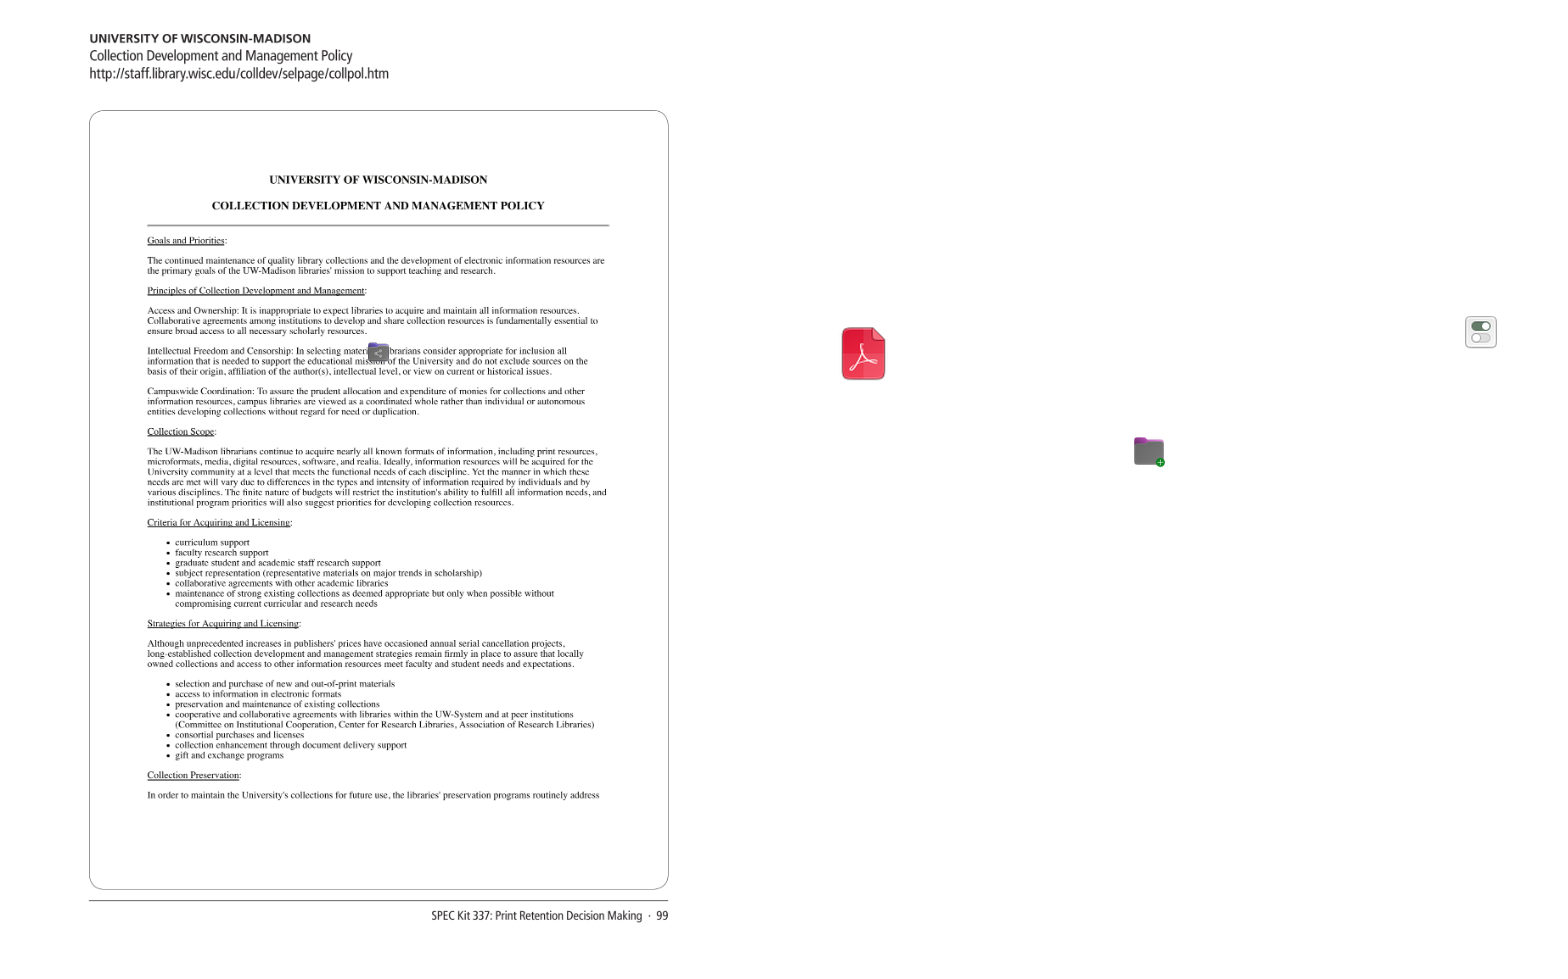 This screenshot has height=979, width=1568. What do you see at coordinates (1481, 332) in the screenshot?
I see `open system settings or preferences` at bounding box center [1481, 332].